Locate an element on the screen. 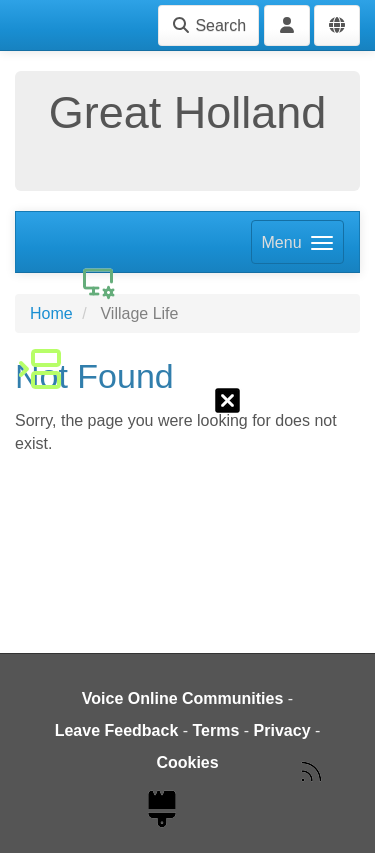 The width and height of the screenshot is (375, 853). access desktop display settings is located at coordinates (98, 282).